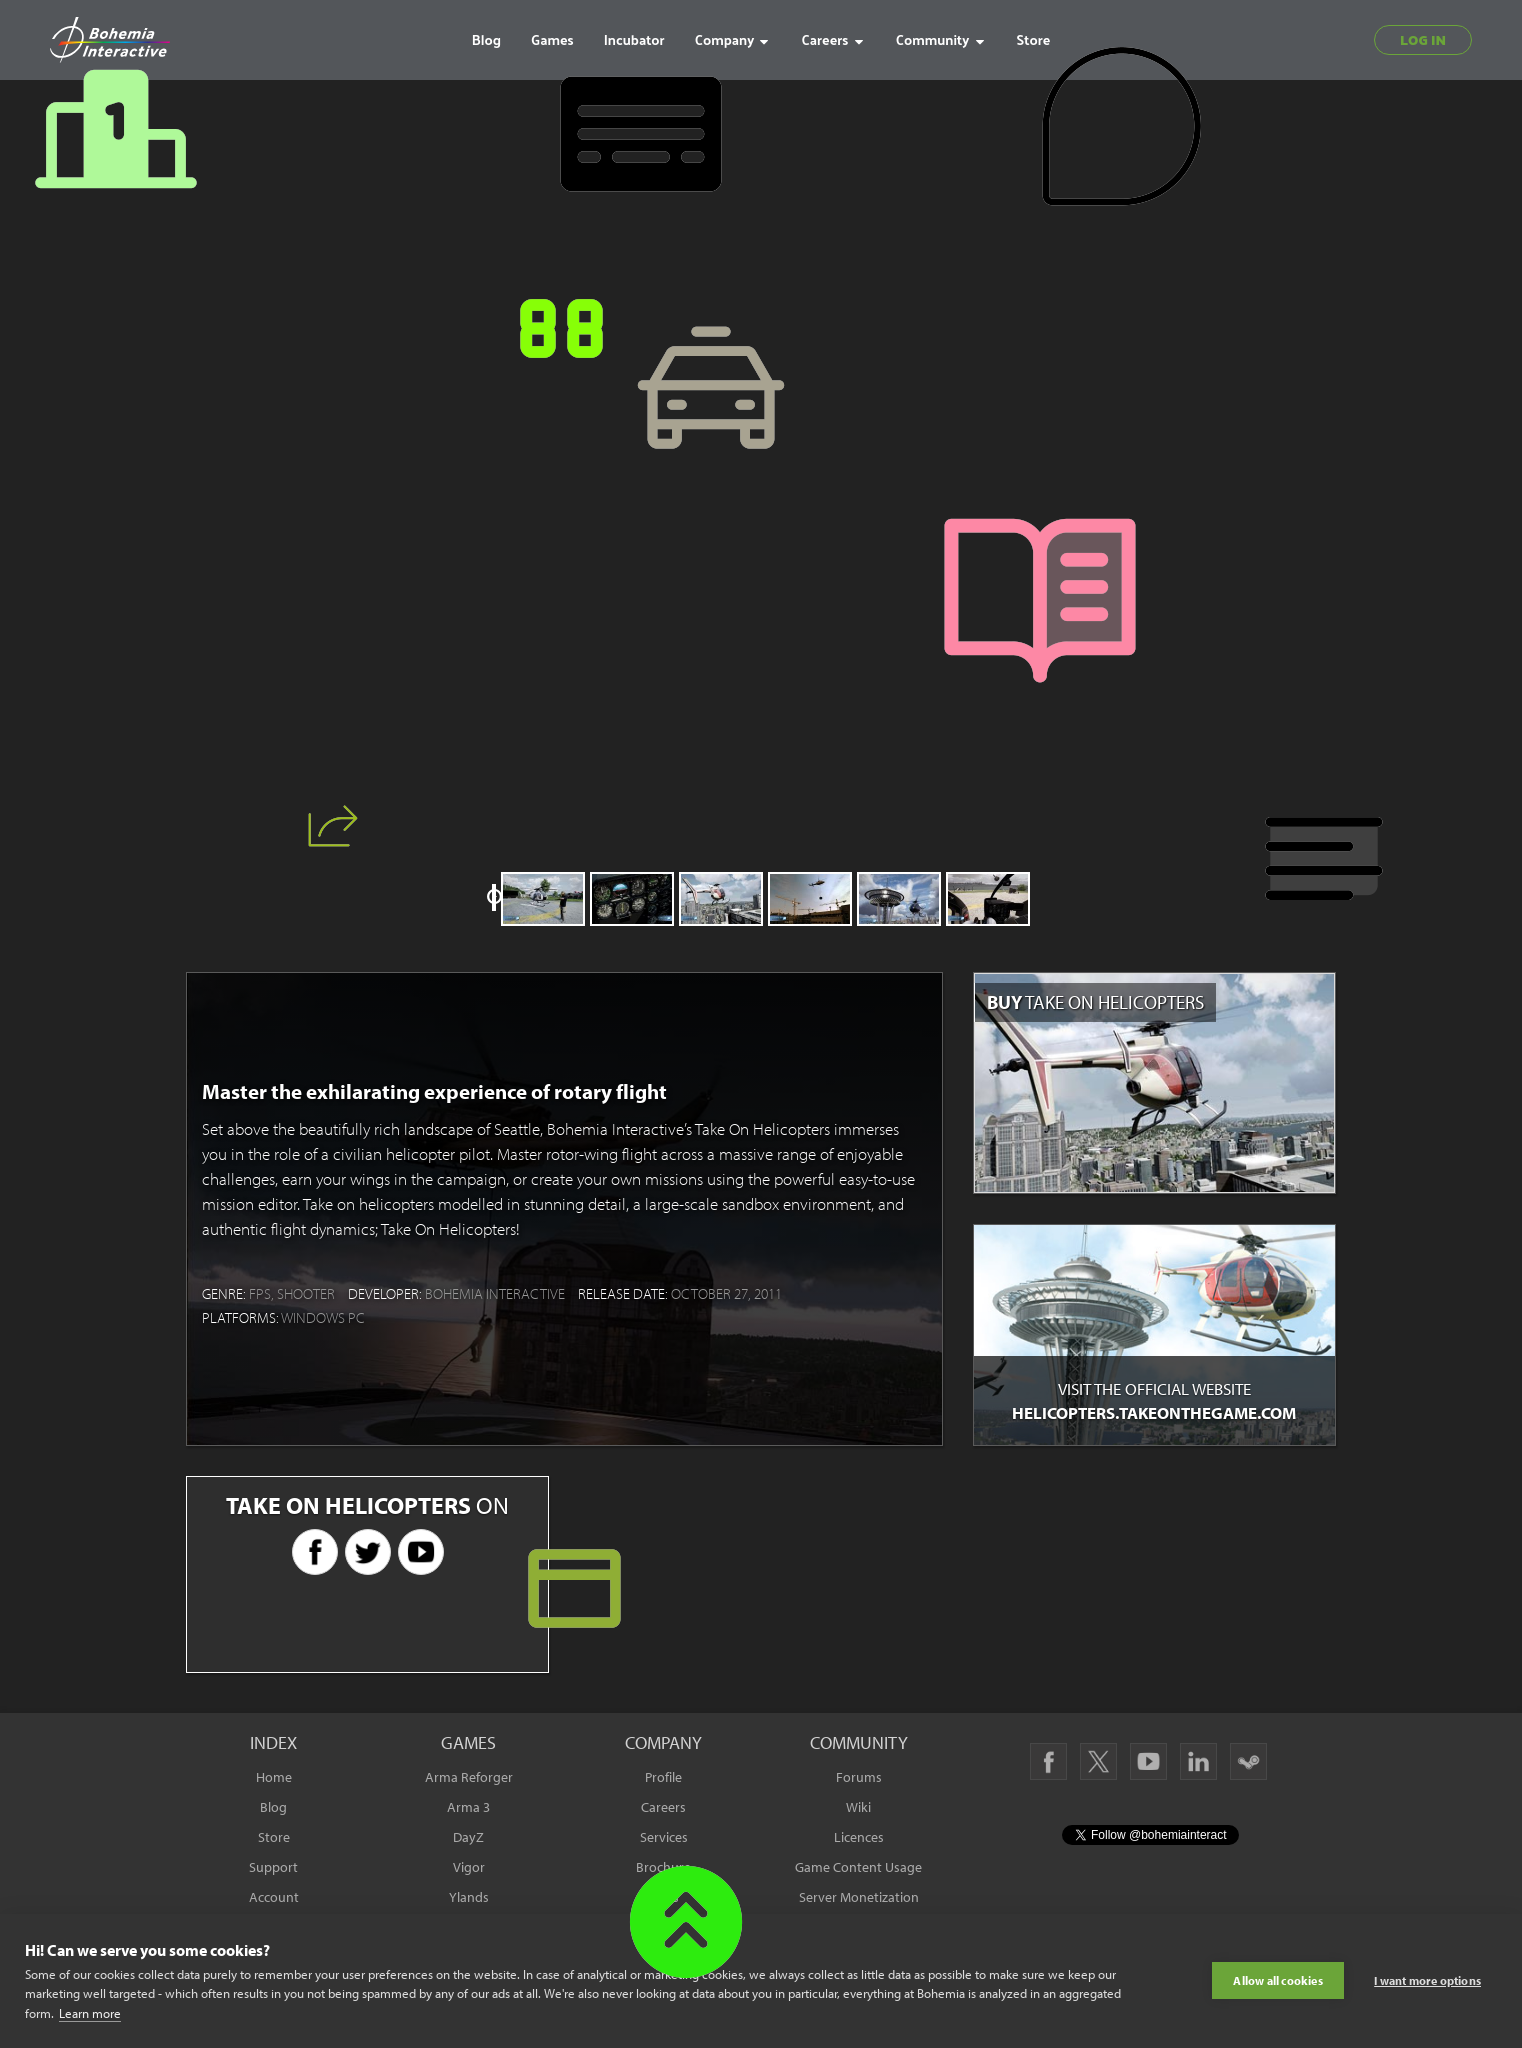  Describe the element at coordinates (116, 129) in the screenshot. I see `view leaderboard or rankings` at that location.